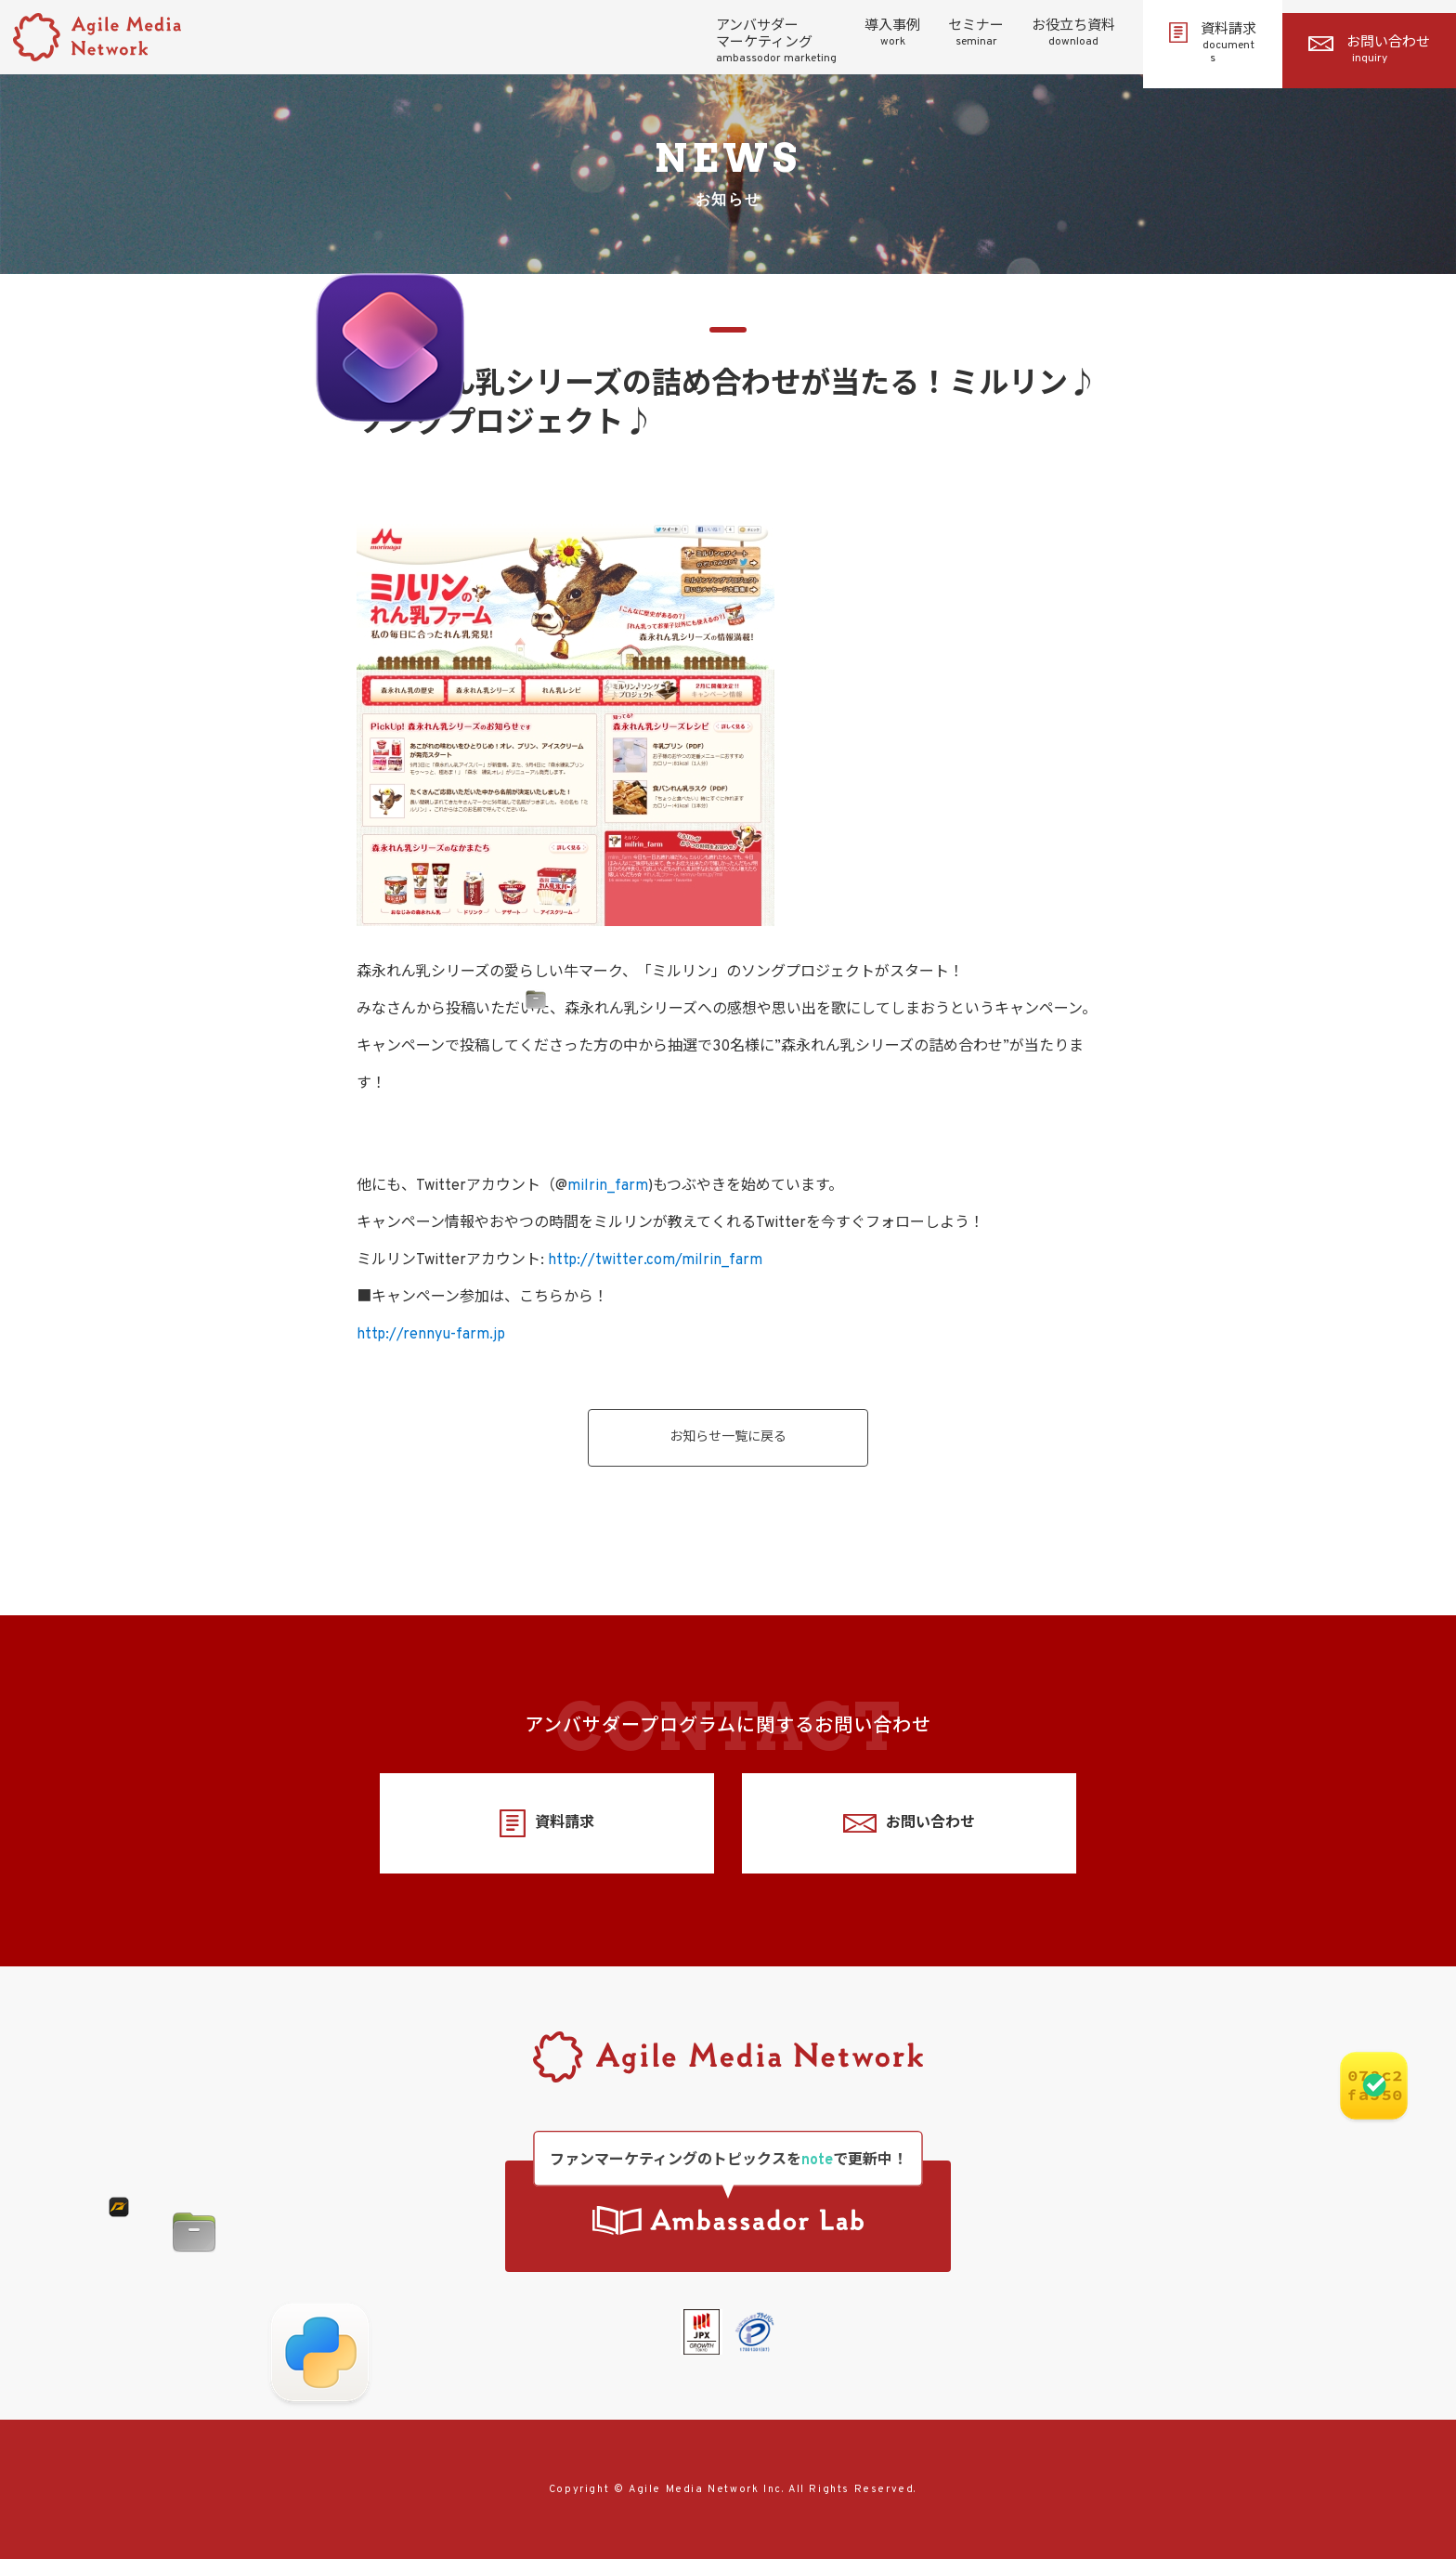 This screenshot has height=2559, width=1456. What do you see at coordinates (119, 2207) in the screenshot?
I see `launch need for speed undercover game` at bounding box center [119, 2207].